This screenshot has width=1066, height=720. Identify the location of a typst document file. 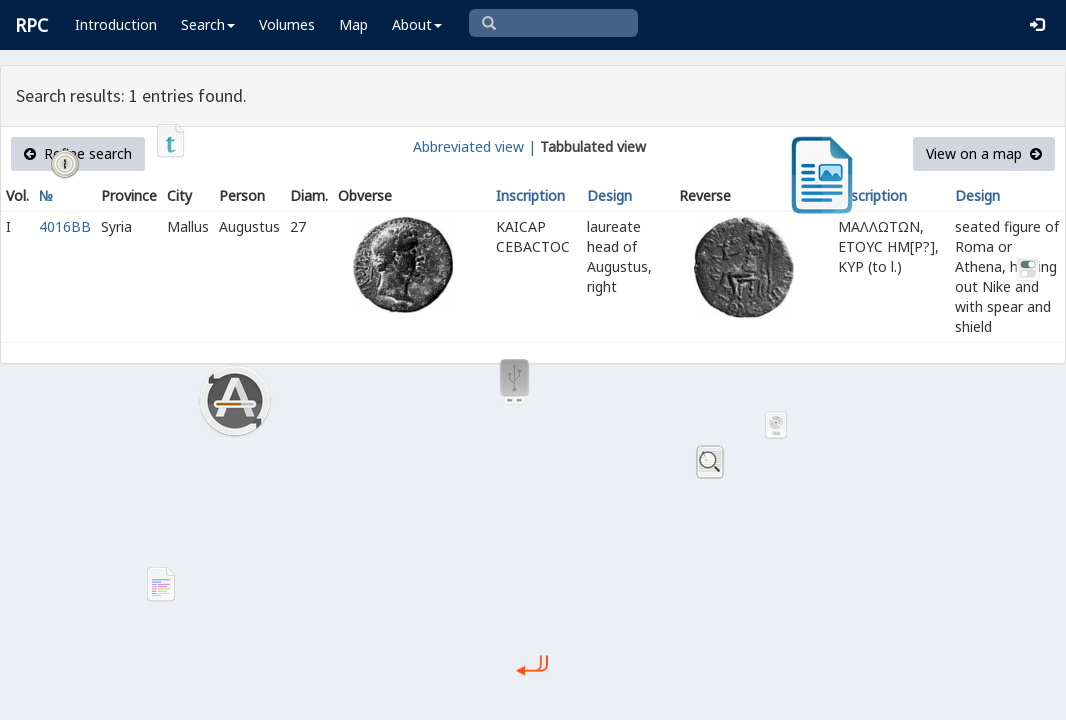
(170, 140).